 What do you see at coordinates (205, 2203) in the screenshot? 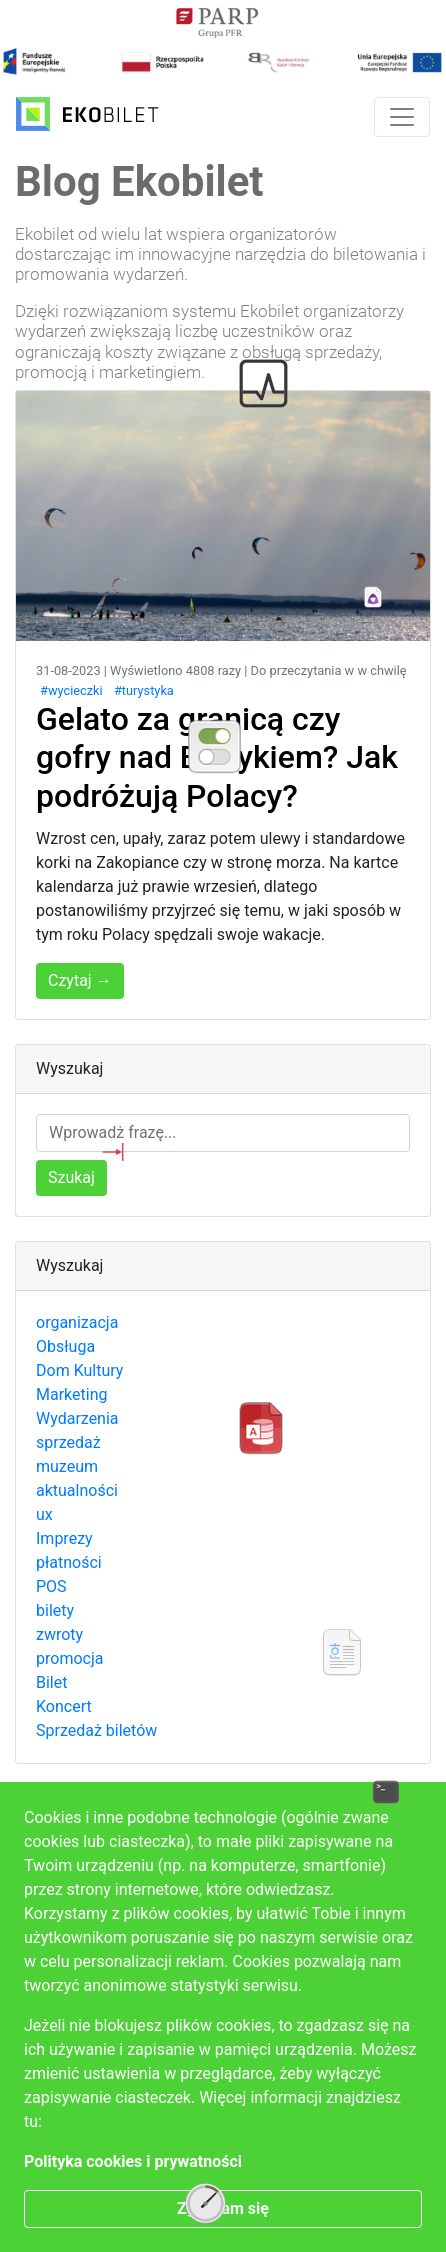
I see `launch sysprof system profiler` at bounding box center [205, 2203].